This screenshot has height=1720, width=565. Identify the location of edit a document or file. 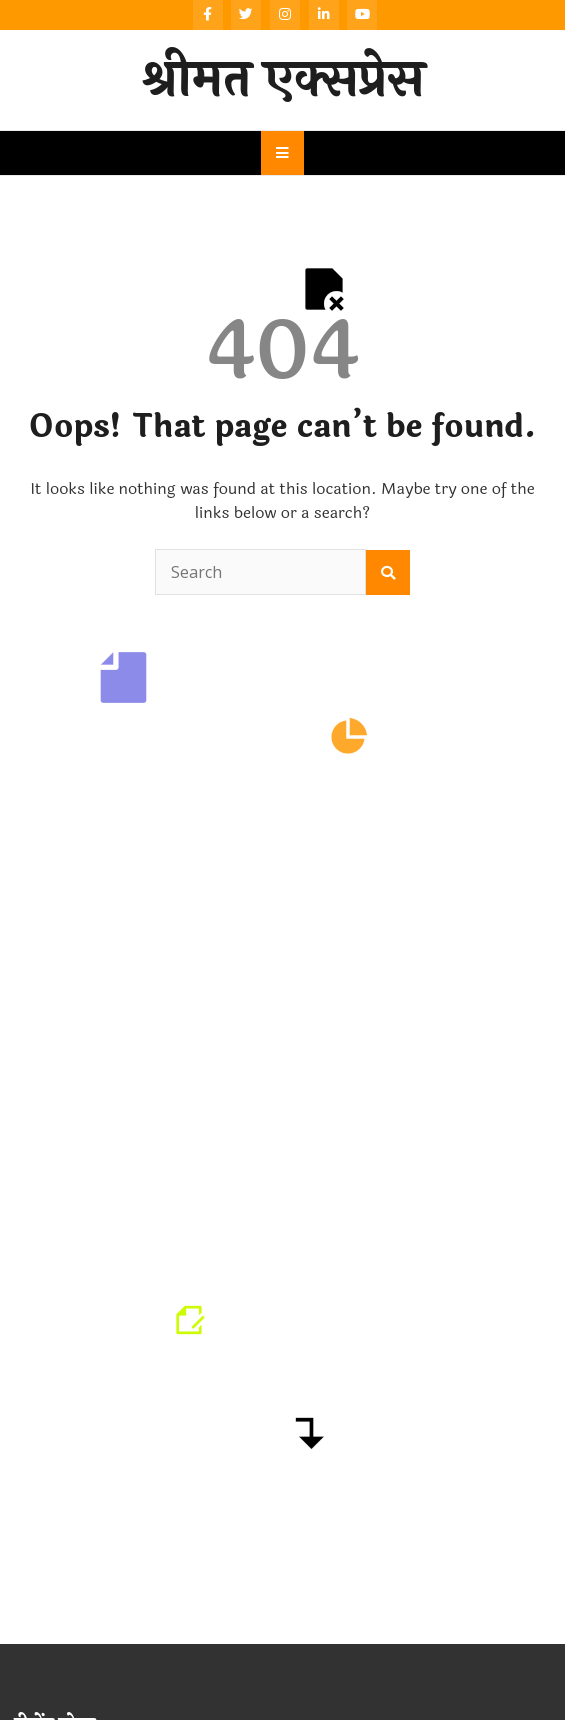
(189, 1320).